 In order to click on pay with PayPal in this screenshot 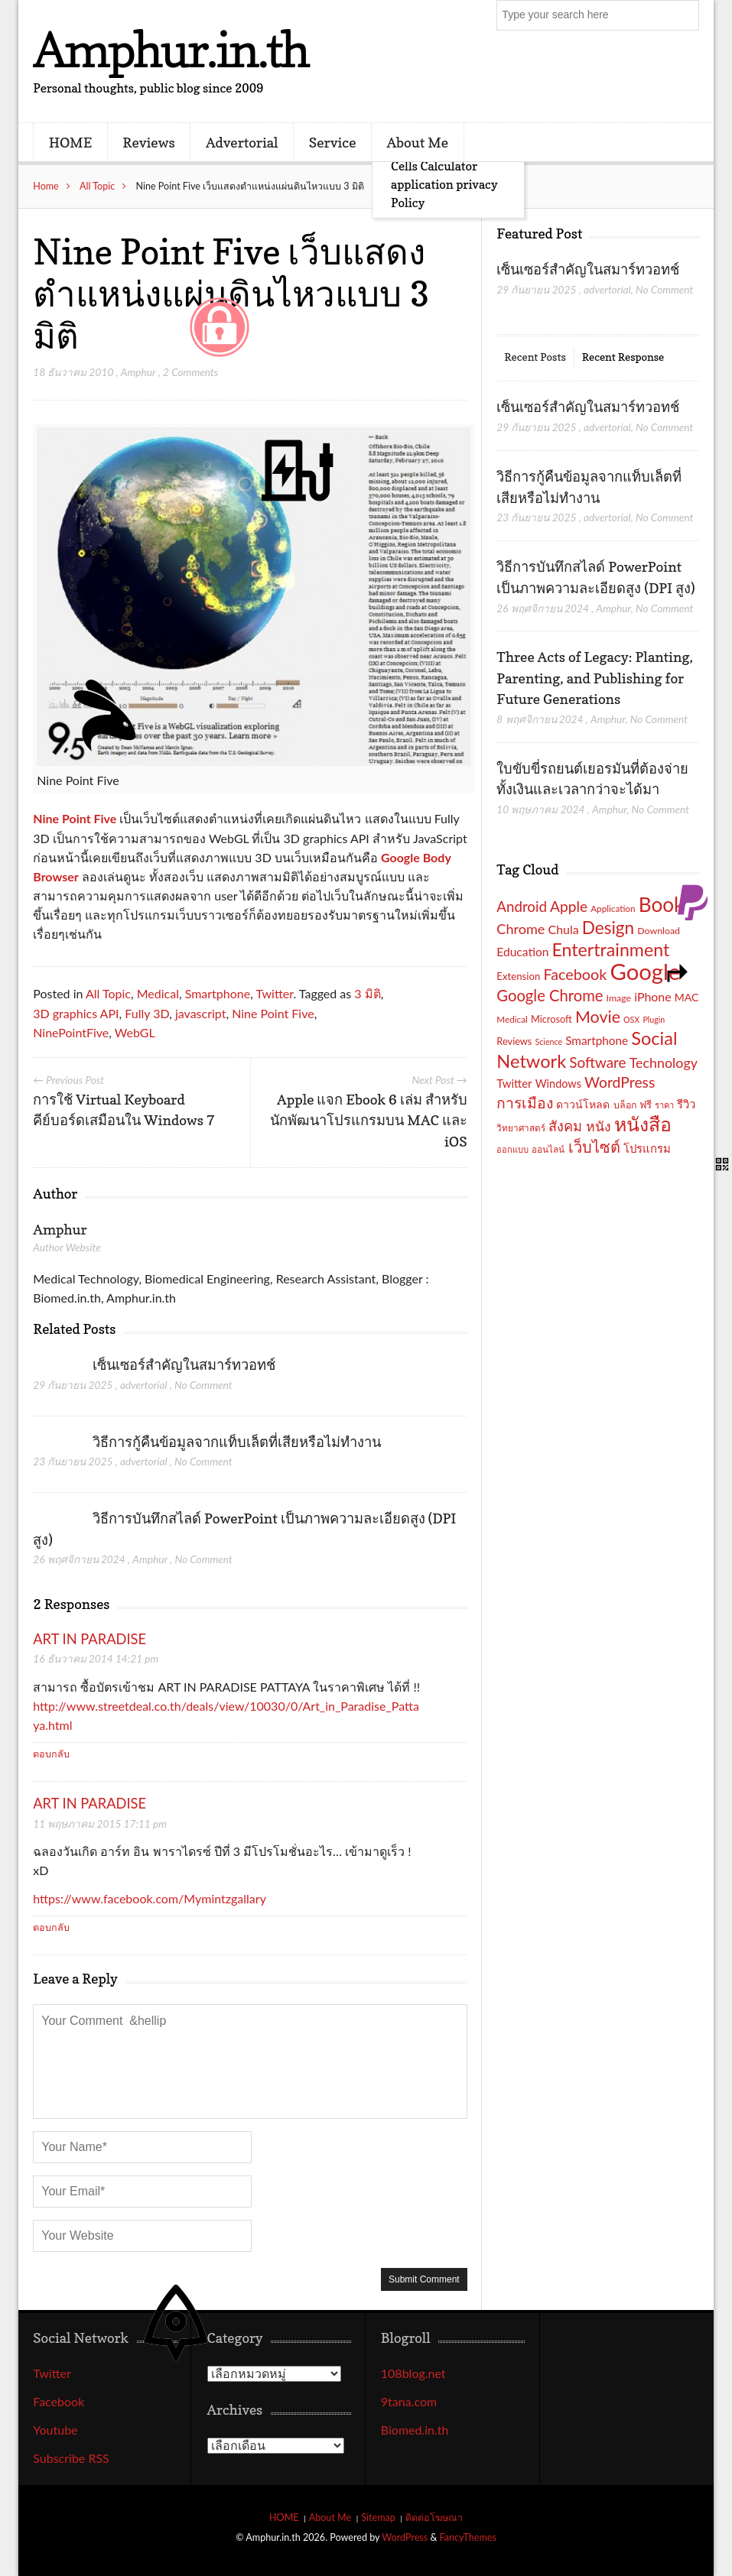, I will do `click(693, 902)`.